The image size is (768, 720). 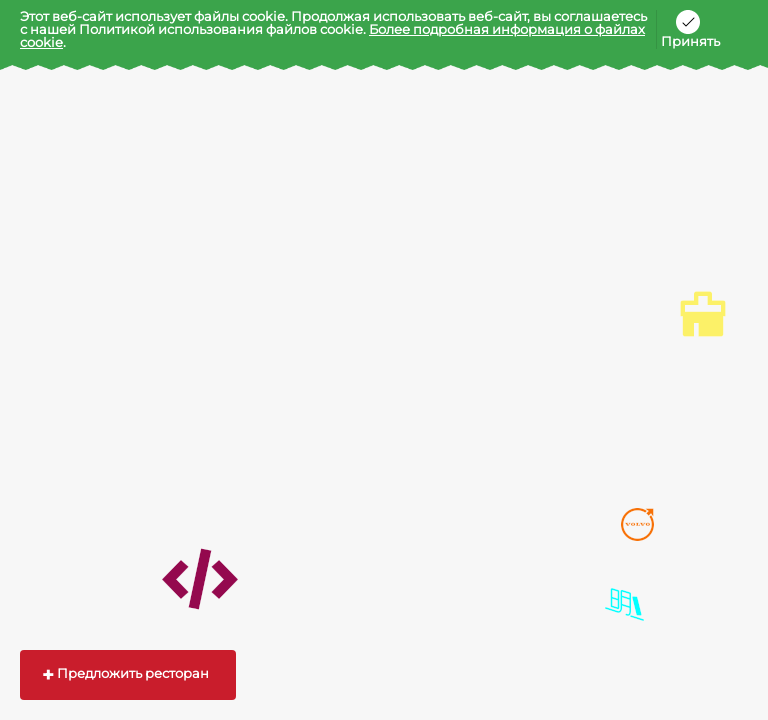 I want to click on access brush or painting tools, so click(x=703, y=314).